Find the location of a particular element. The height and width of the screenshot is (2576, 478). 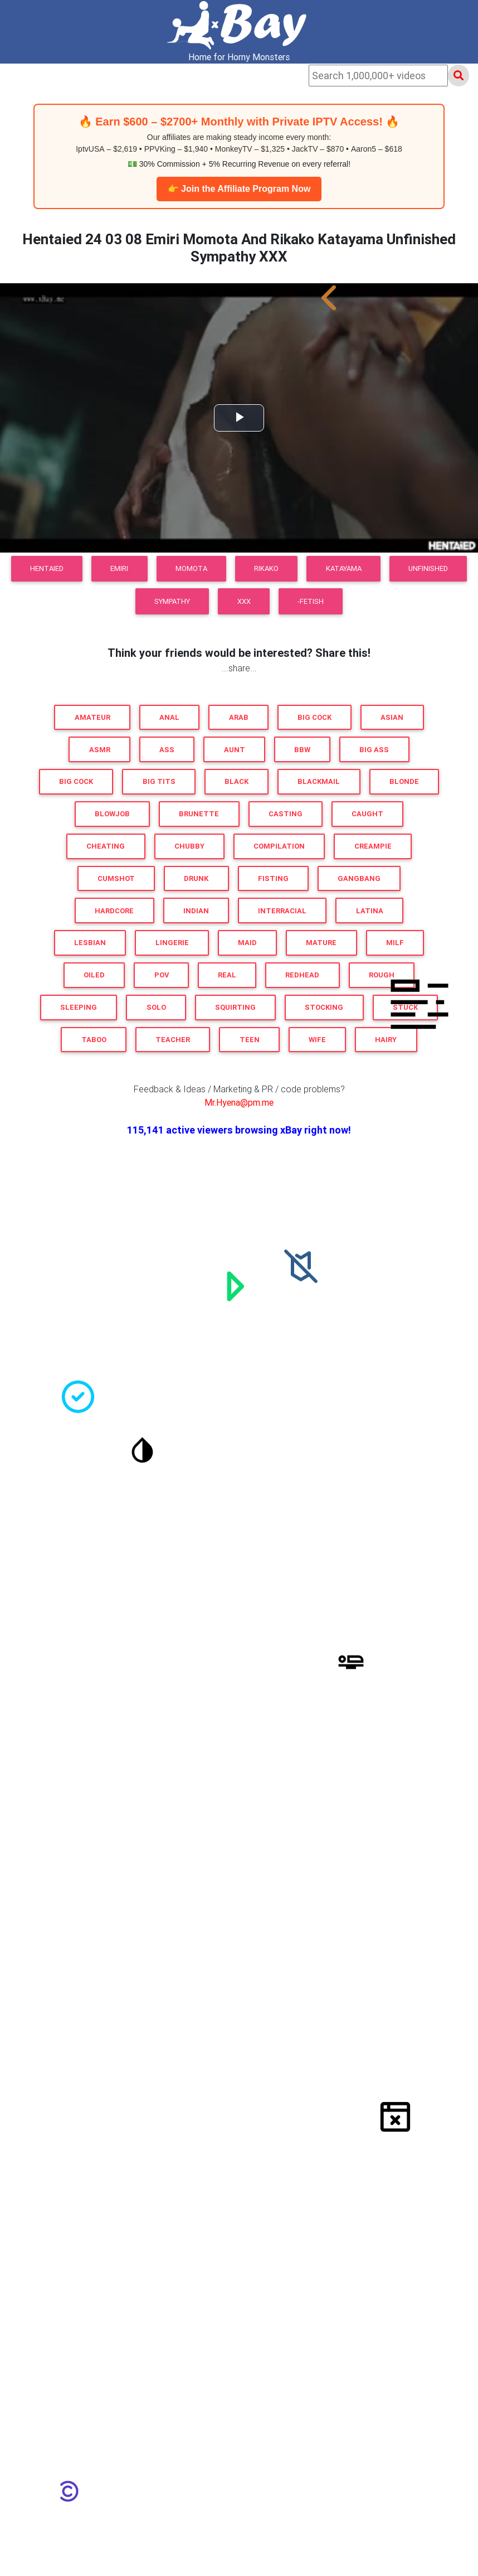

indicates a keyword or reserved word in code is located at coordinates (420, 1004).